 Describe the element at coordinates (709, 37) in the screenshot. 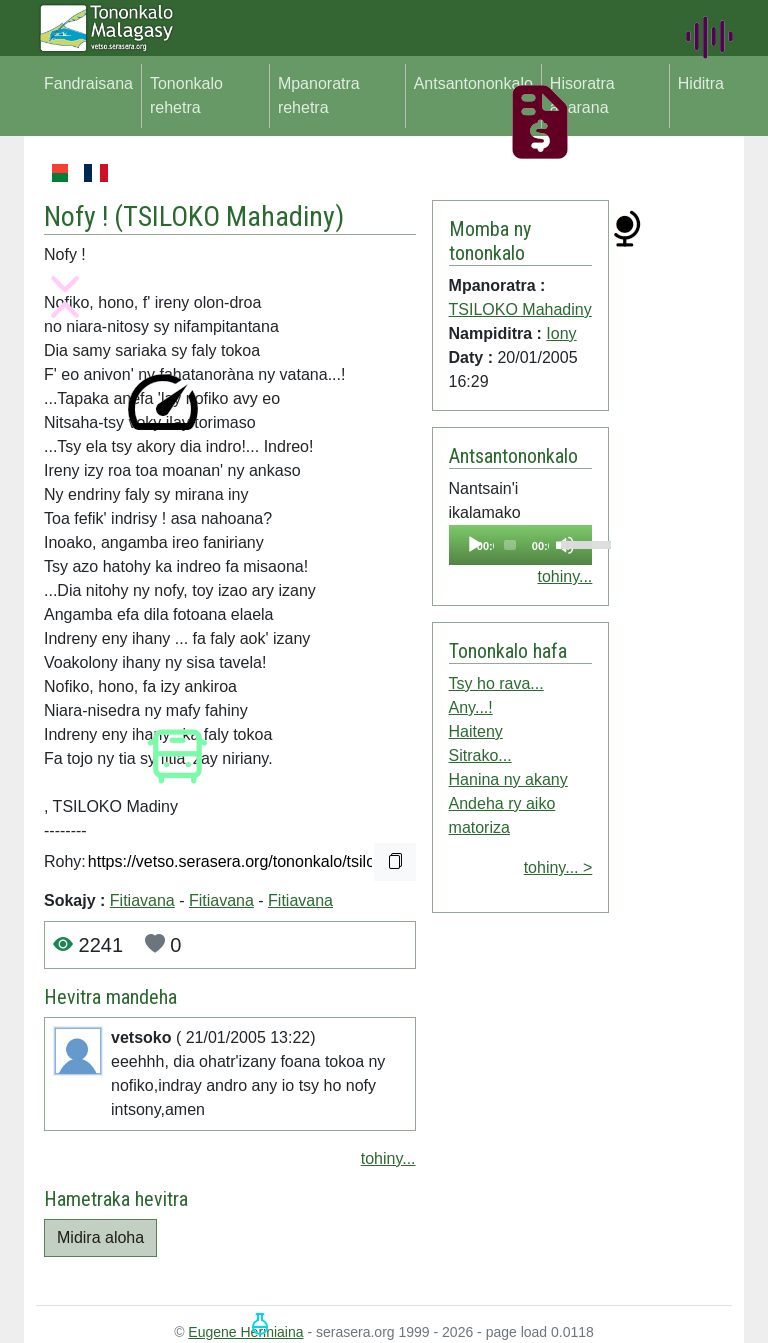

I see `audio playback or sound visualization` at that location.